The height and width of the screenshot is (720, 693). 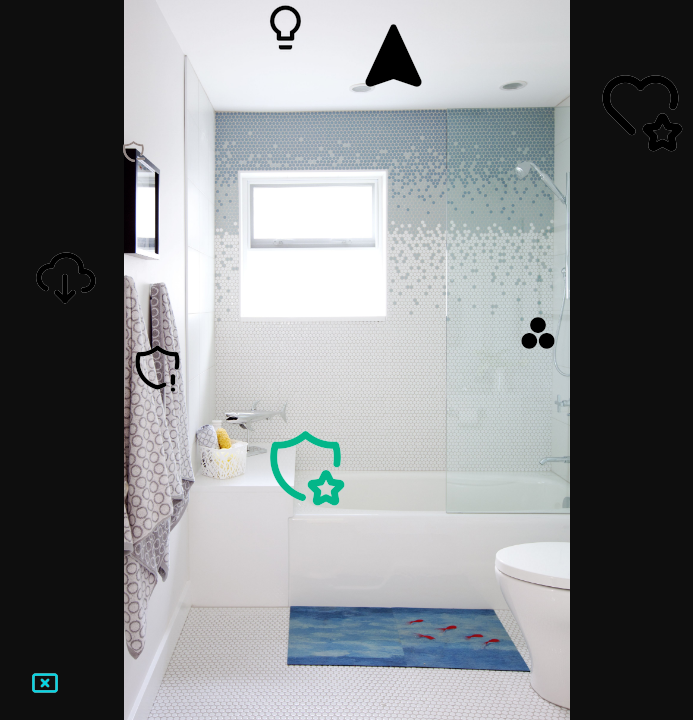 I want to click on add item to favorites with priority rating, so click(x=640, y=109).